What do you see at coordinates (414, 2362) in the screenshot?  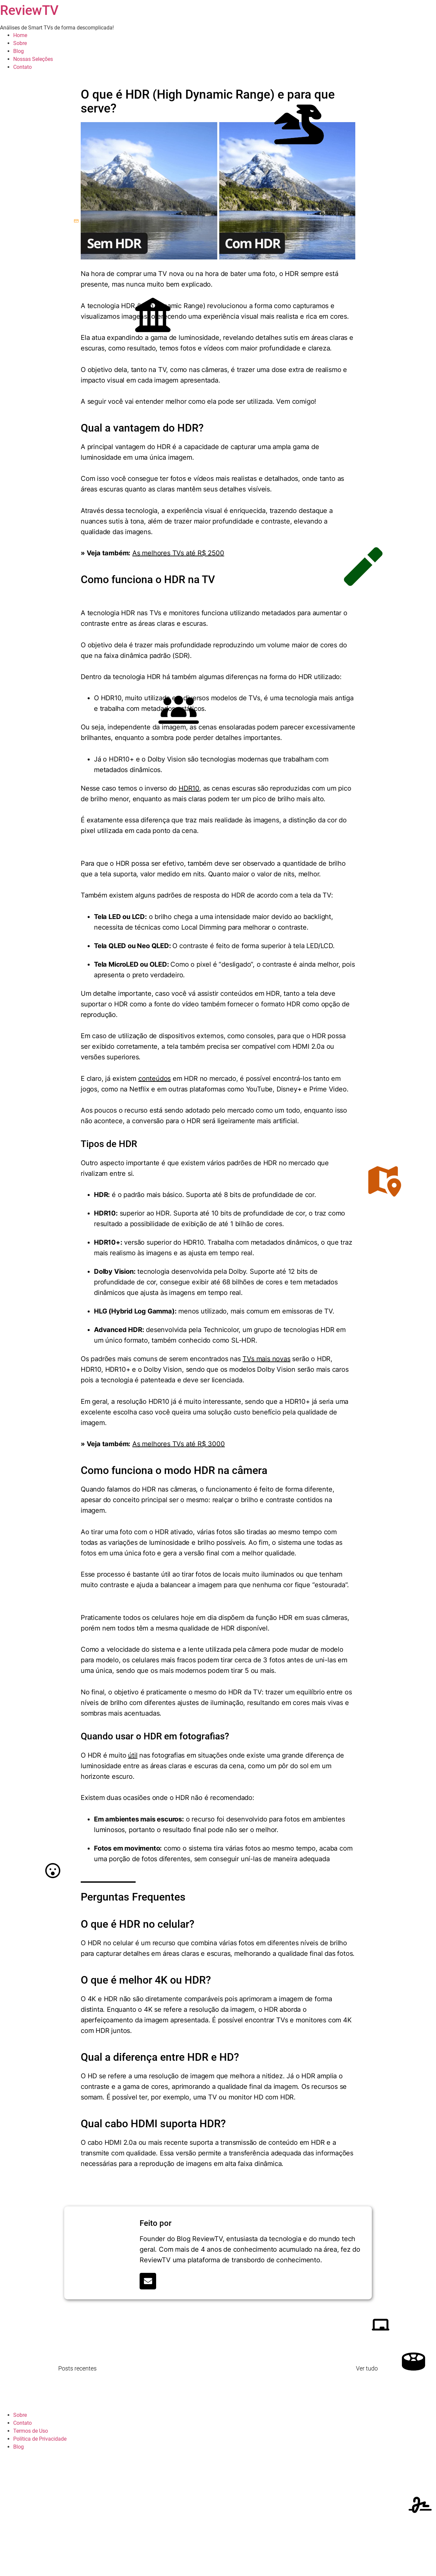 I see `access steel drum or percussion sounds` at bounding box center [414, 2362].